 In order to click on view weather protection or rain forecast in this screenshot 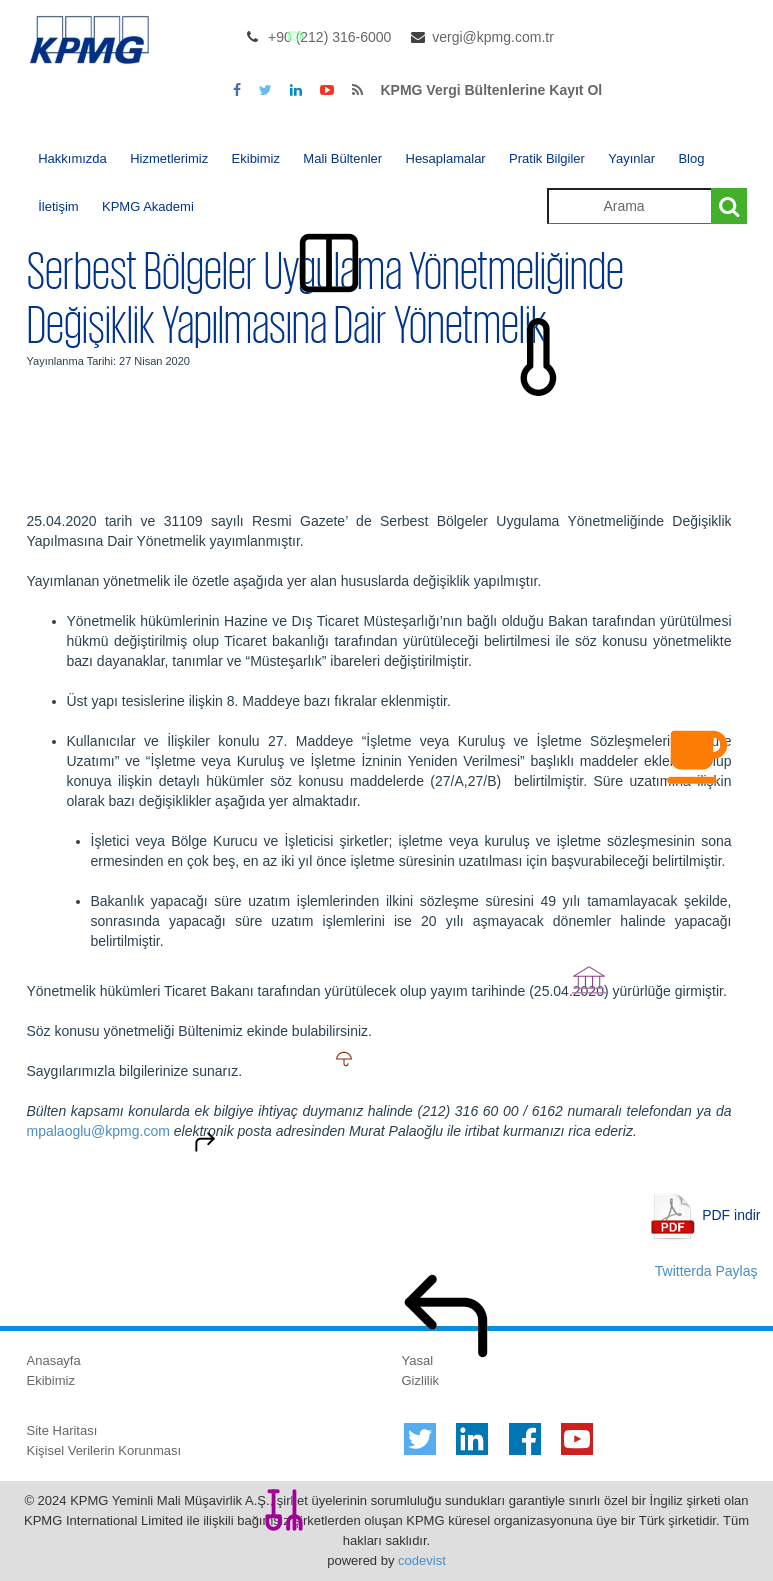, I will do `click(344, 1059)`.